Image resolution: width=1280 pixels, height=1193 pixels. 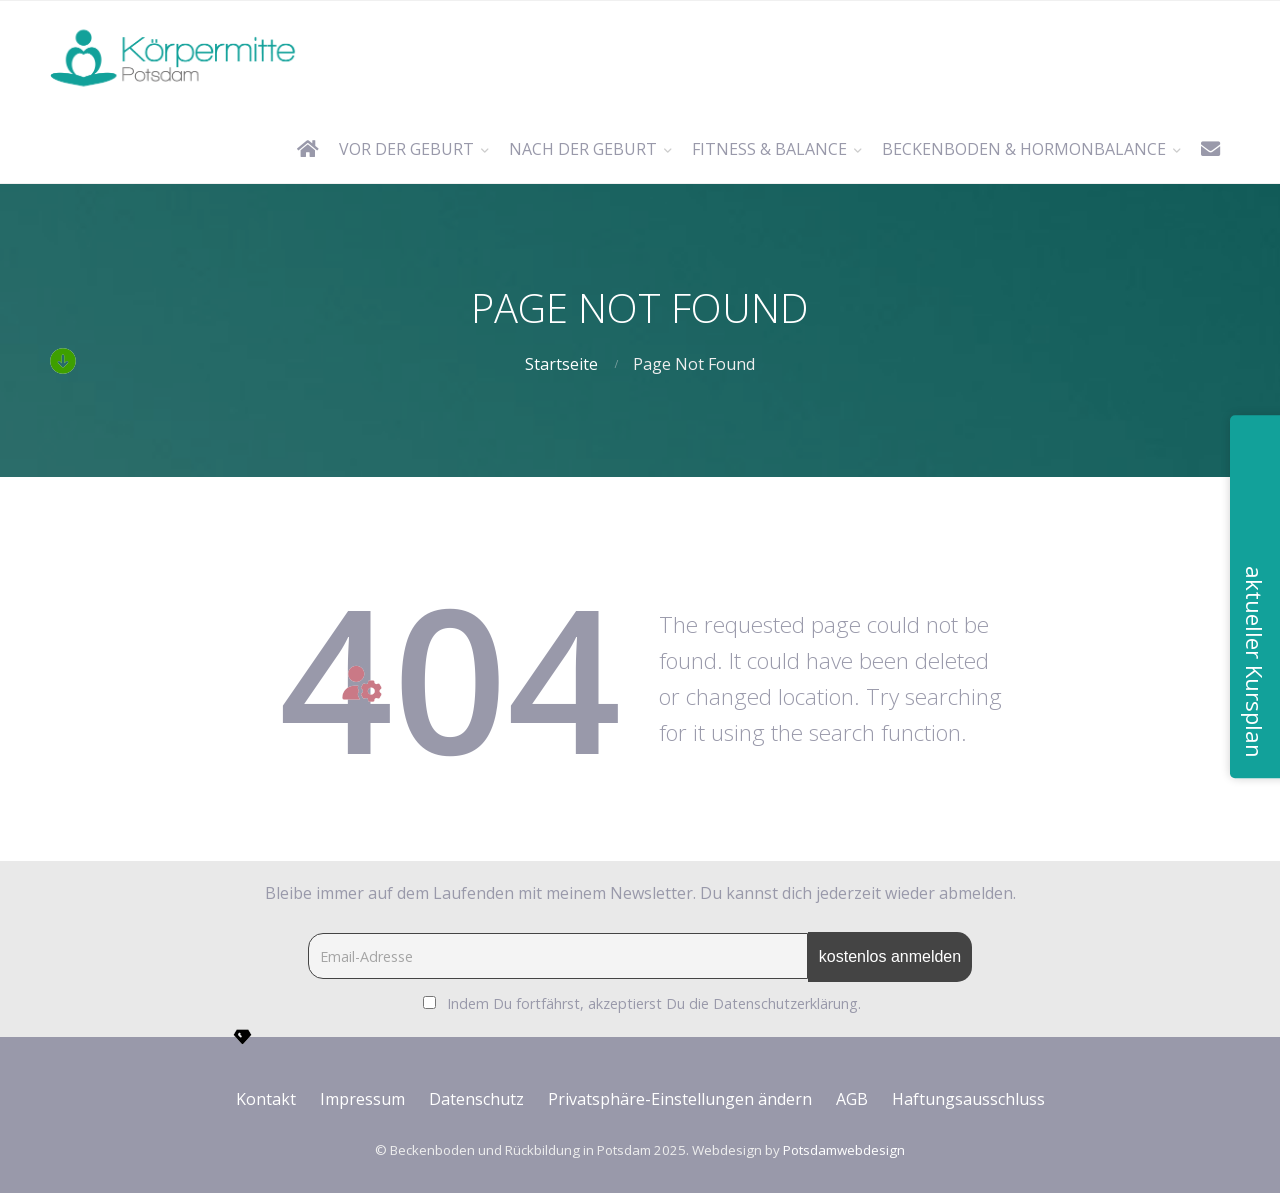 What do you see at coordinates (360, 682) in the screenshot?
I see `access user settings` at bounding box center [360, 682].